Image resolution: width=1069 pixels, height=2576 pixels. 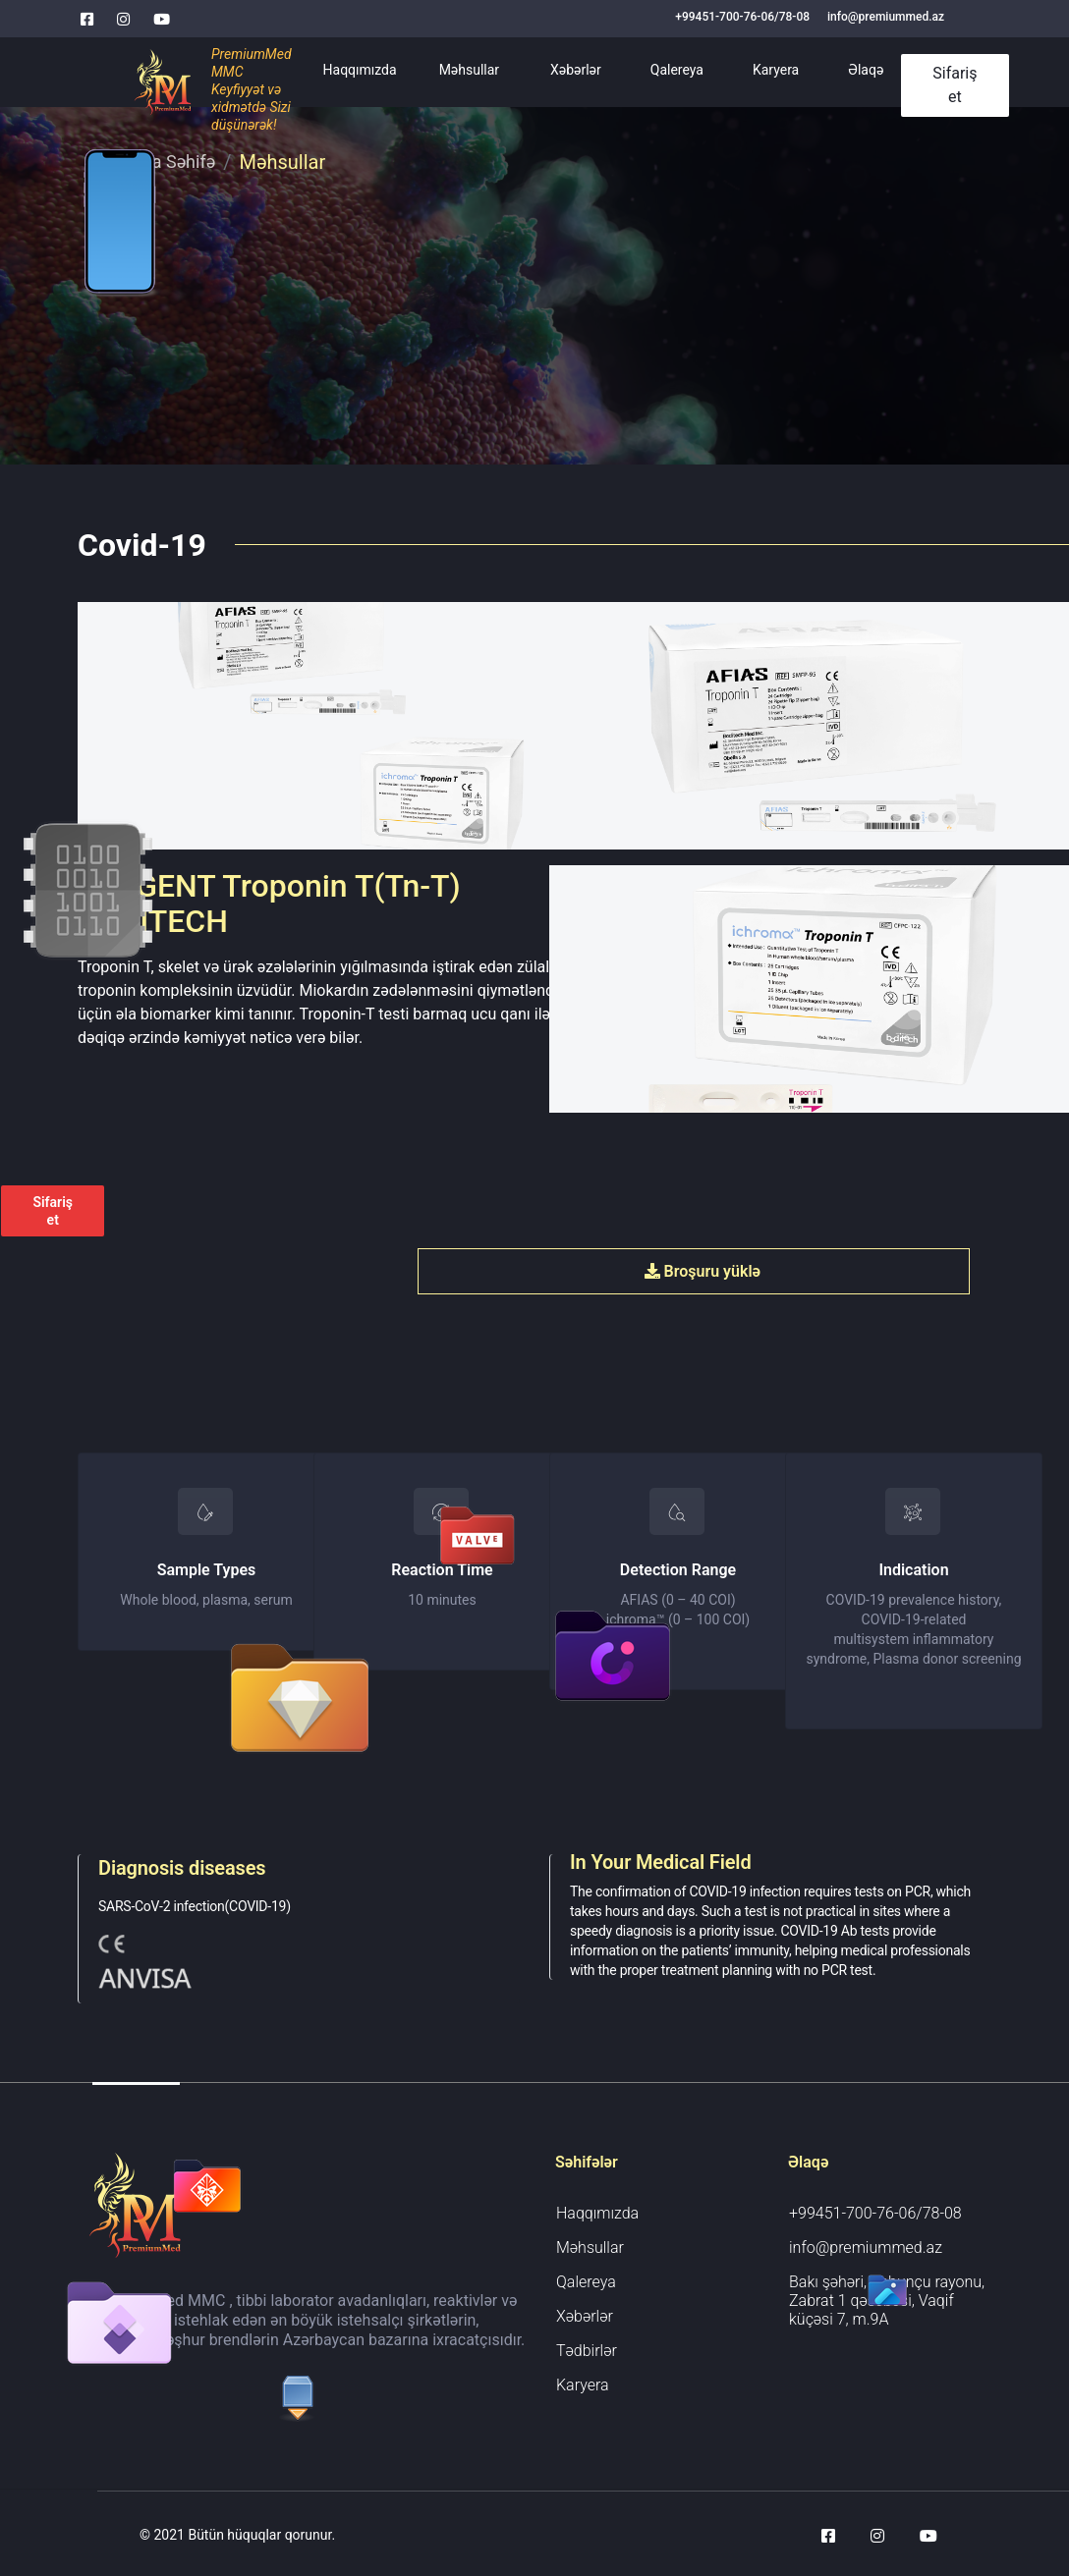 I want to click on open microsoft finance documents folder, so click(x=119, y=2326).